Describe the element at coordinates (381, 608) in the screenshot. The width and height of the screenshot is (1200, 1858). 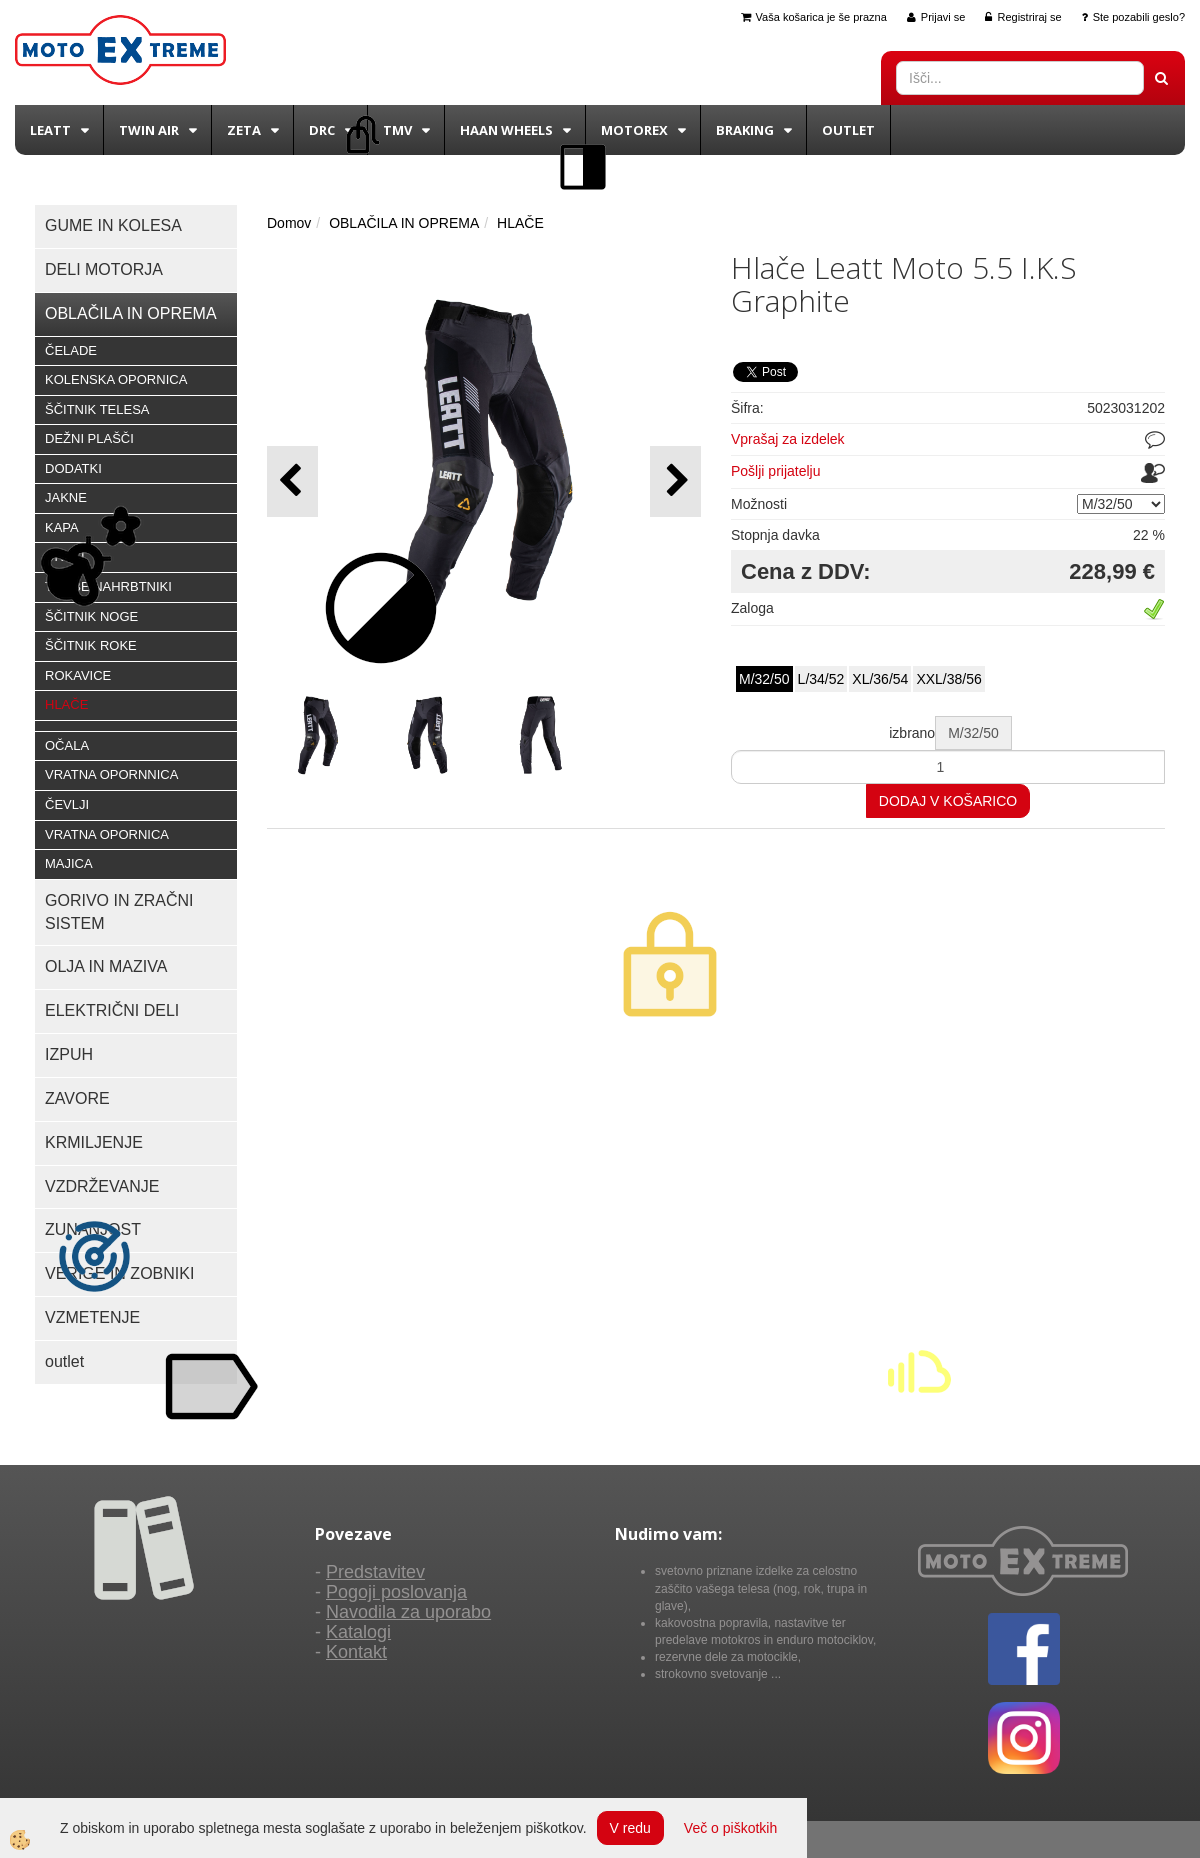
I see `toggle contrast or dark/light mode` at that location.